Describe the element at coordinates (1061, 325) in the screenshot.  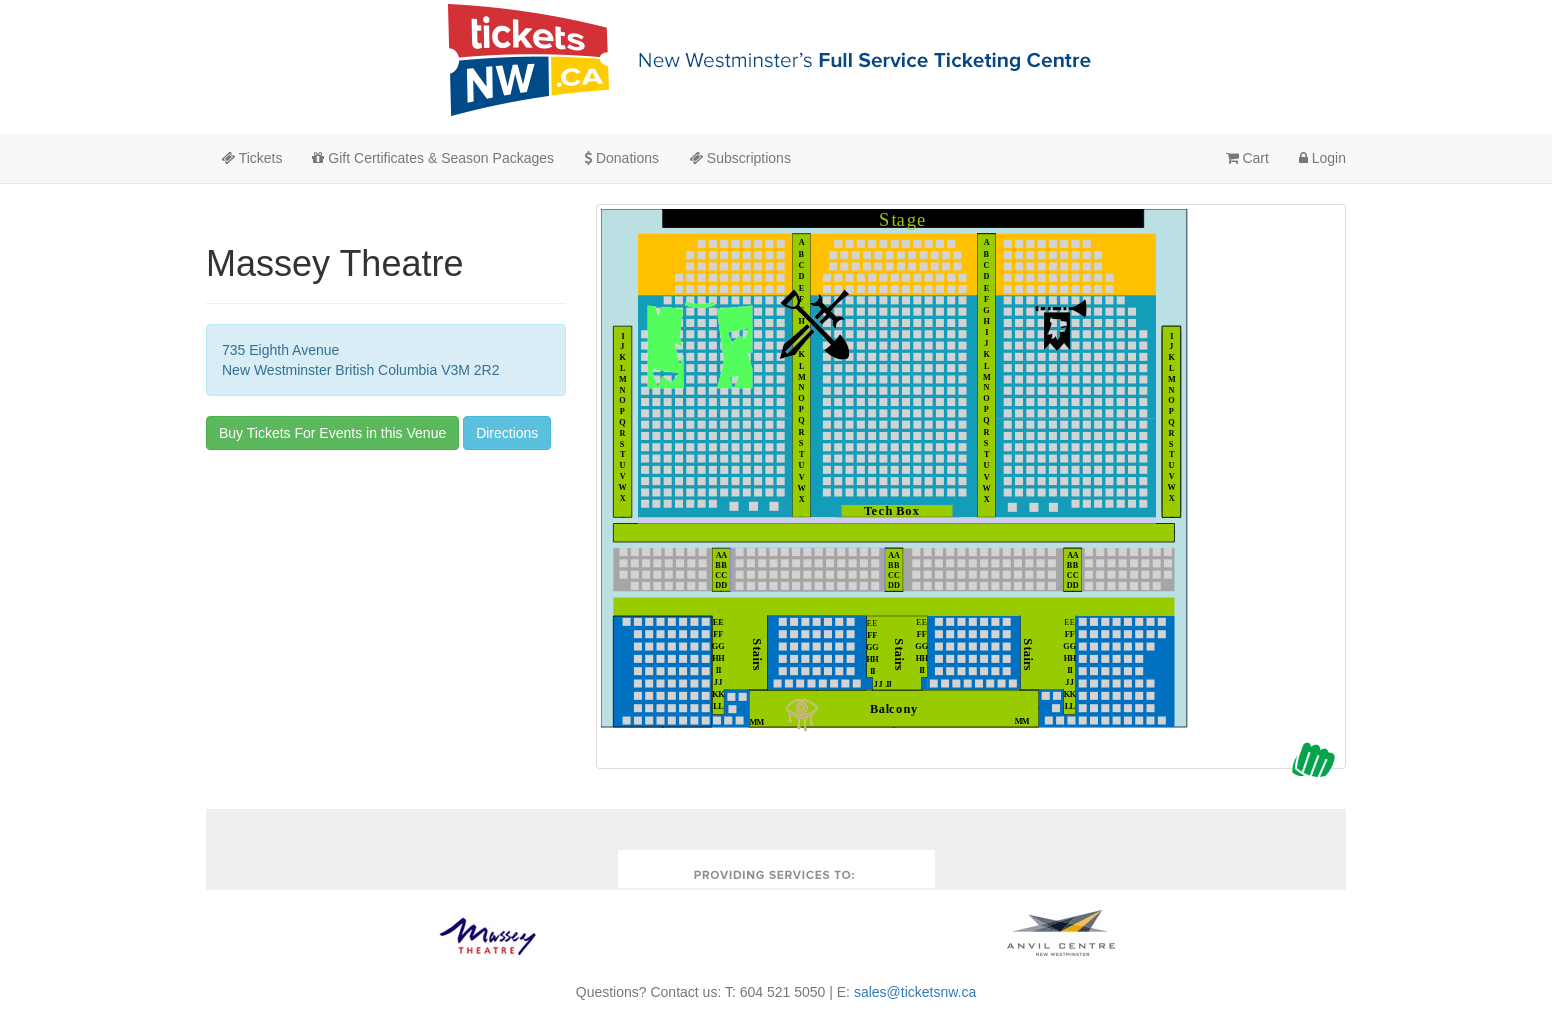
I see `announce a new achievement or milestone` at that location.